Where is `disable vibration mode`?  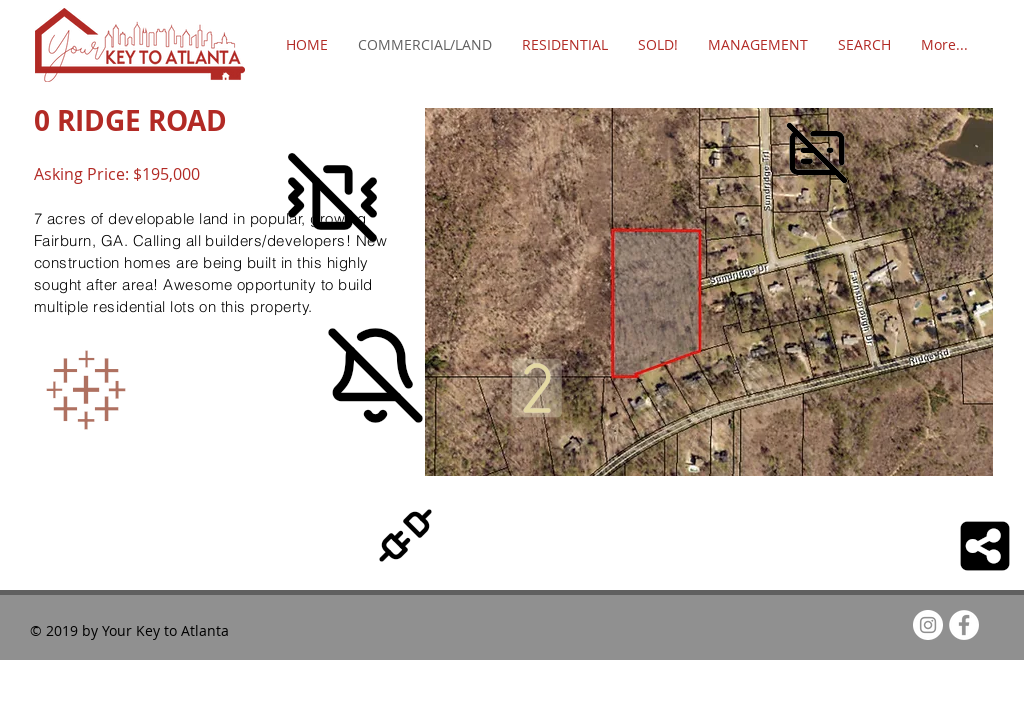 disable vibration mode is located at coordinates (332, 197).